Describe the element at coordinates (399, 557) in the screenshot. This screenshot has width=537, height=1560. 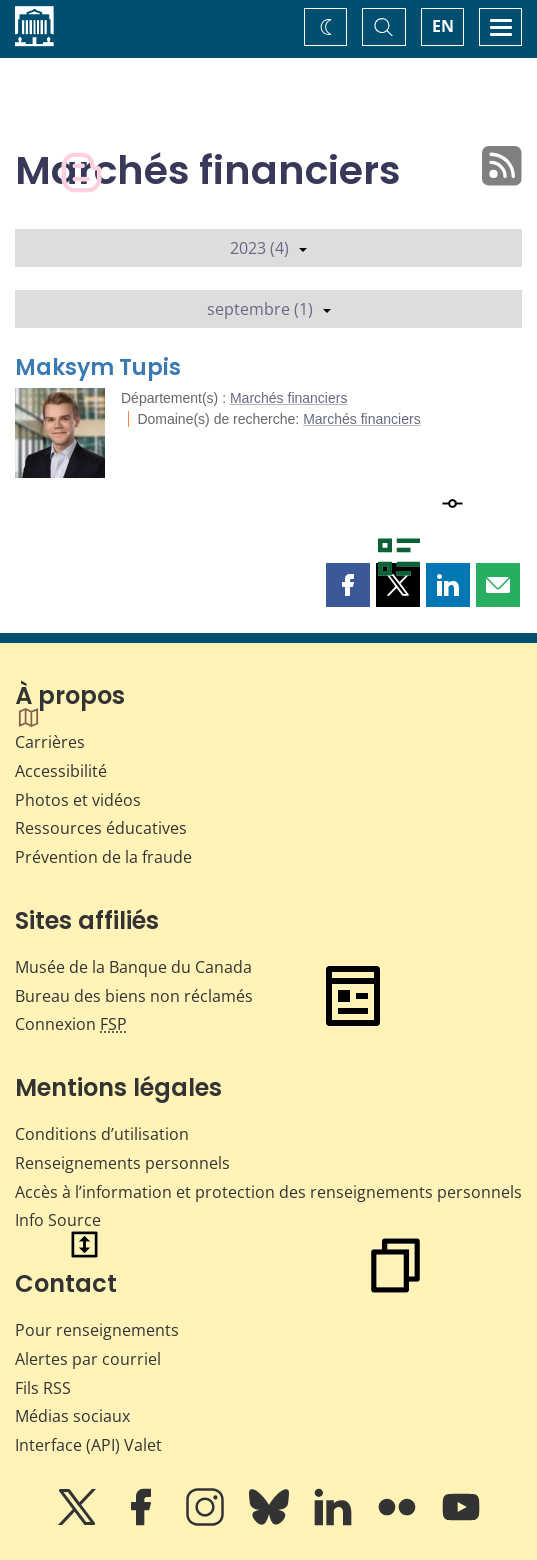
I see `view completed tasks in a checklist` at that location.